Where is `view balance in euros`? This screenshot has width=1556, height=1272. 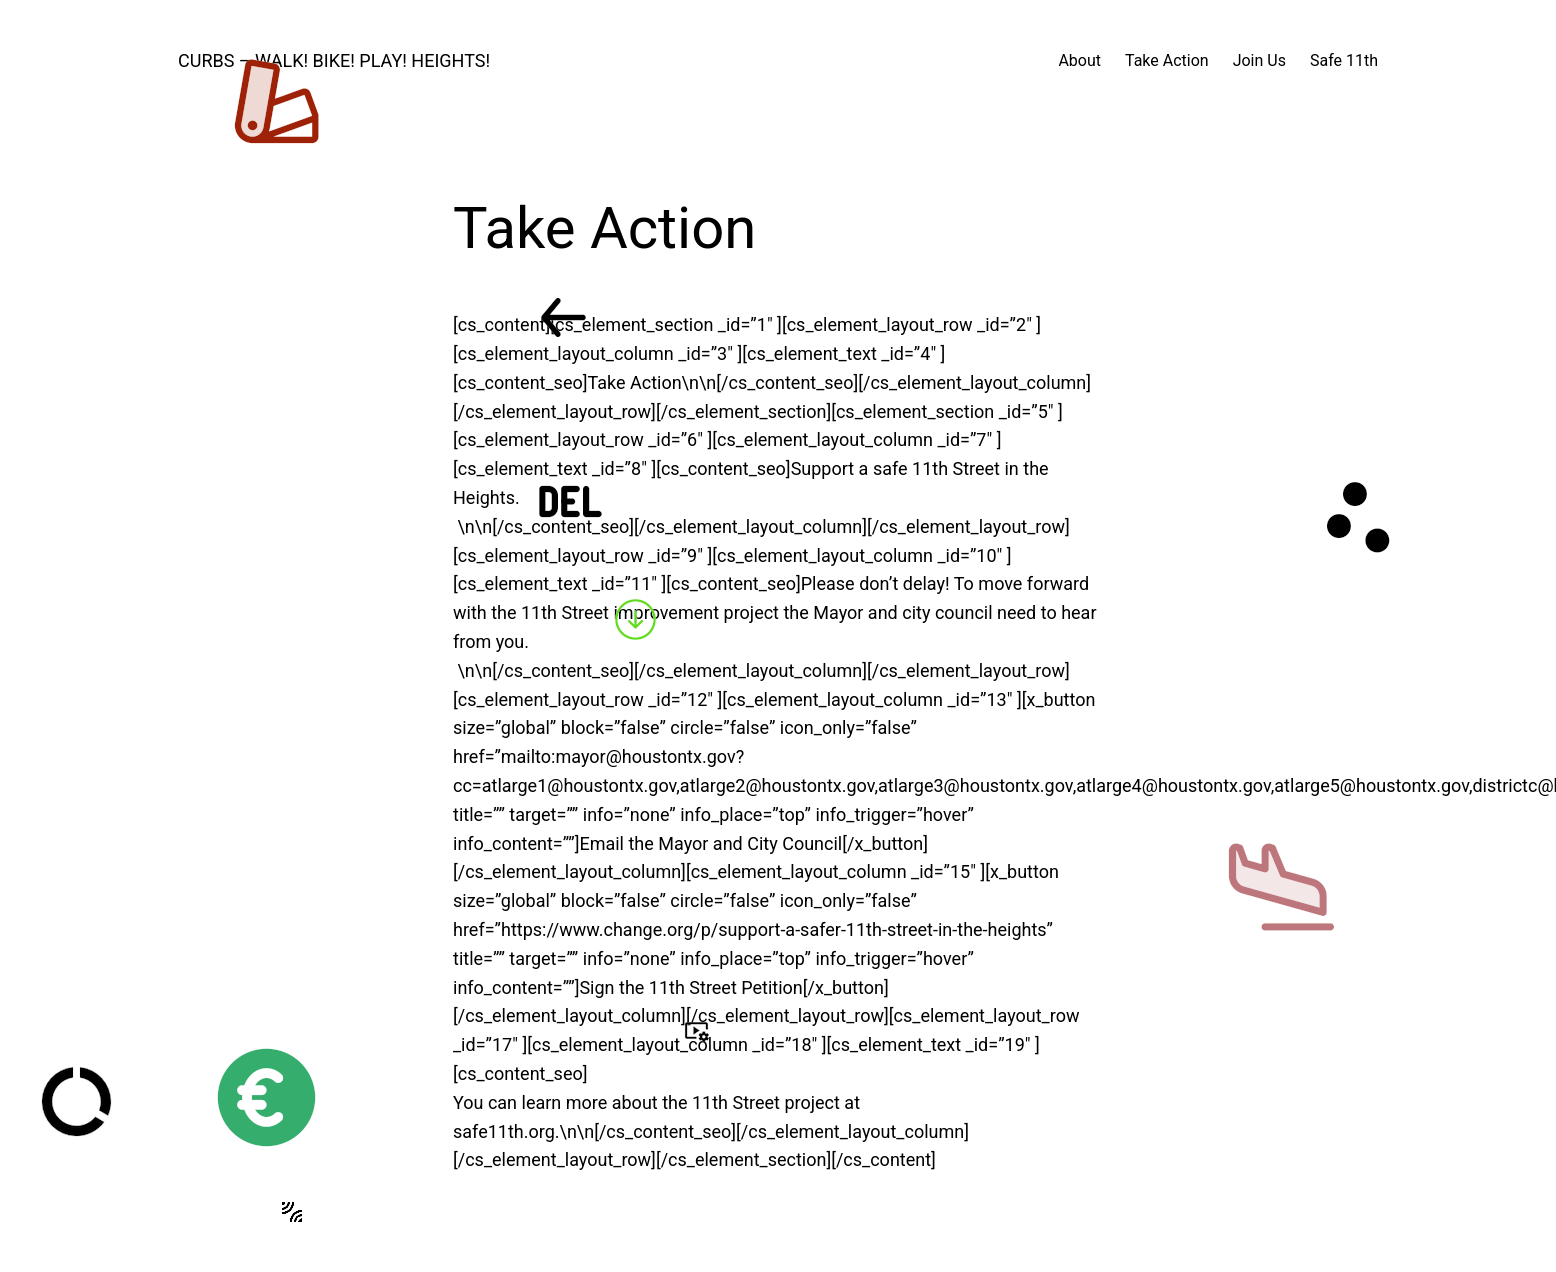
view balance in euros is located at coordinates (266, 1097).